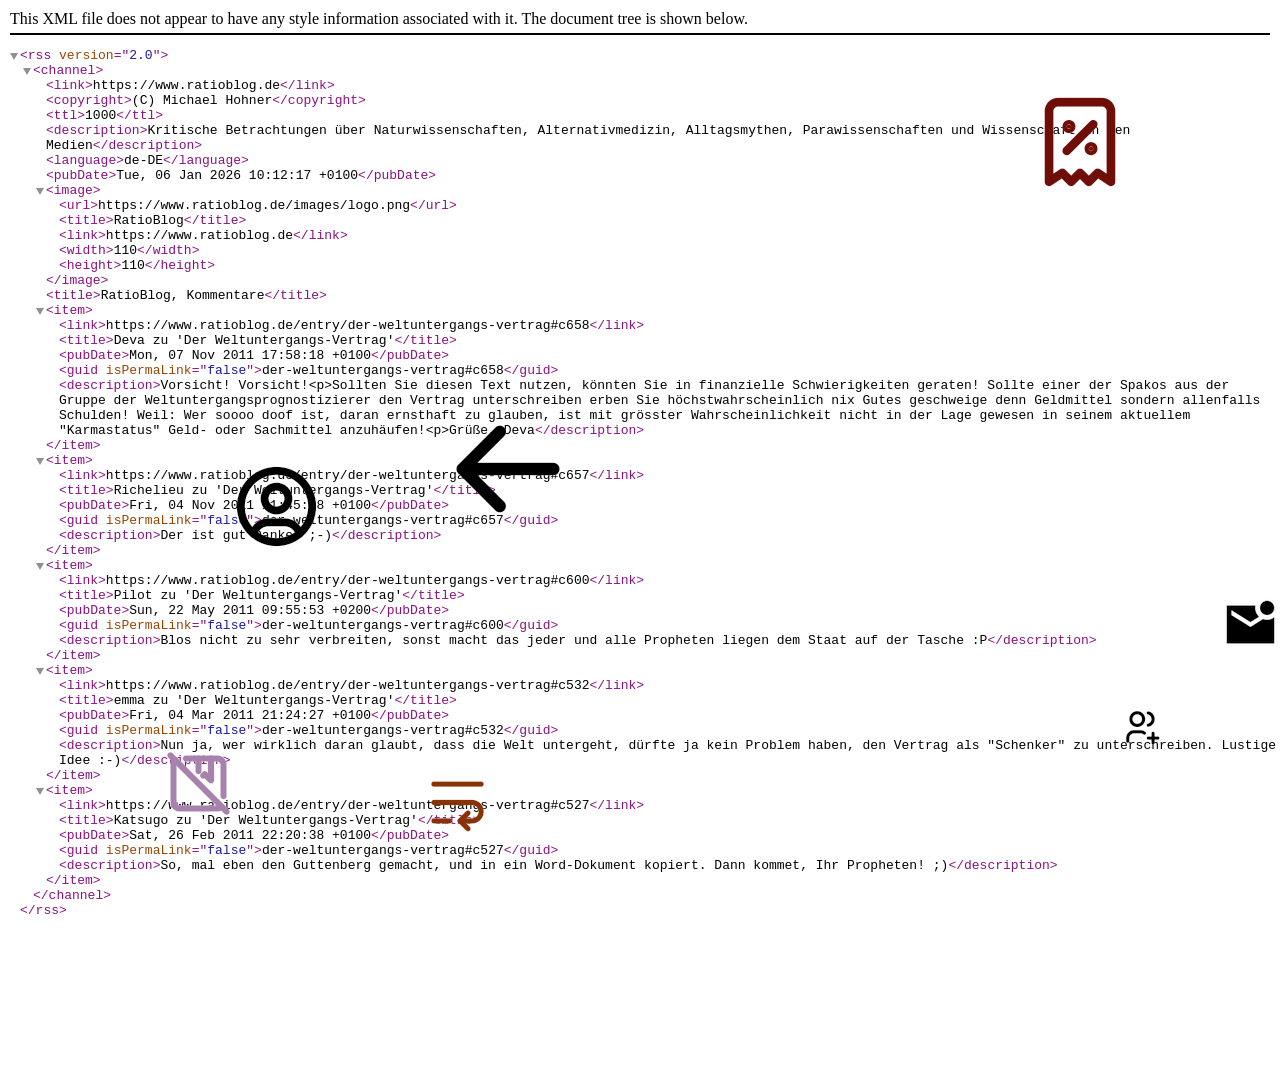  What do you see at coordinates (508, 469) in the screenshot?
I see `go back to the previous screen` at bounding box center [508, 469].